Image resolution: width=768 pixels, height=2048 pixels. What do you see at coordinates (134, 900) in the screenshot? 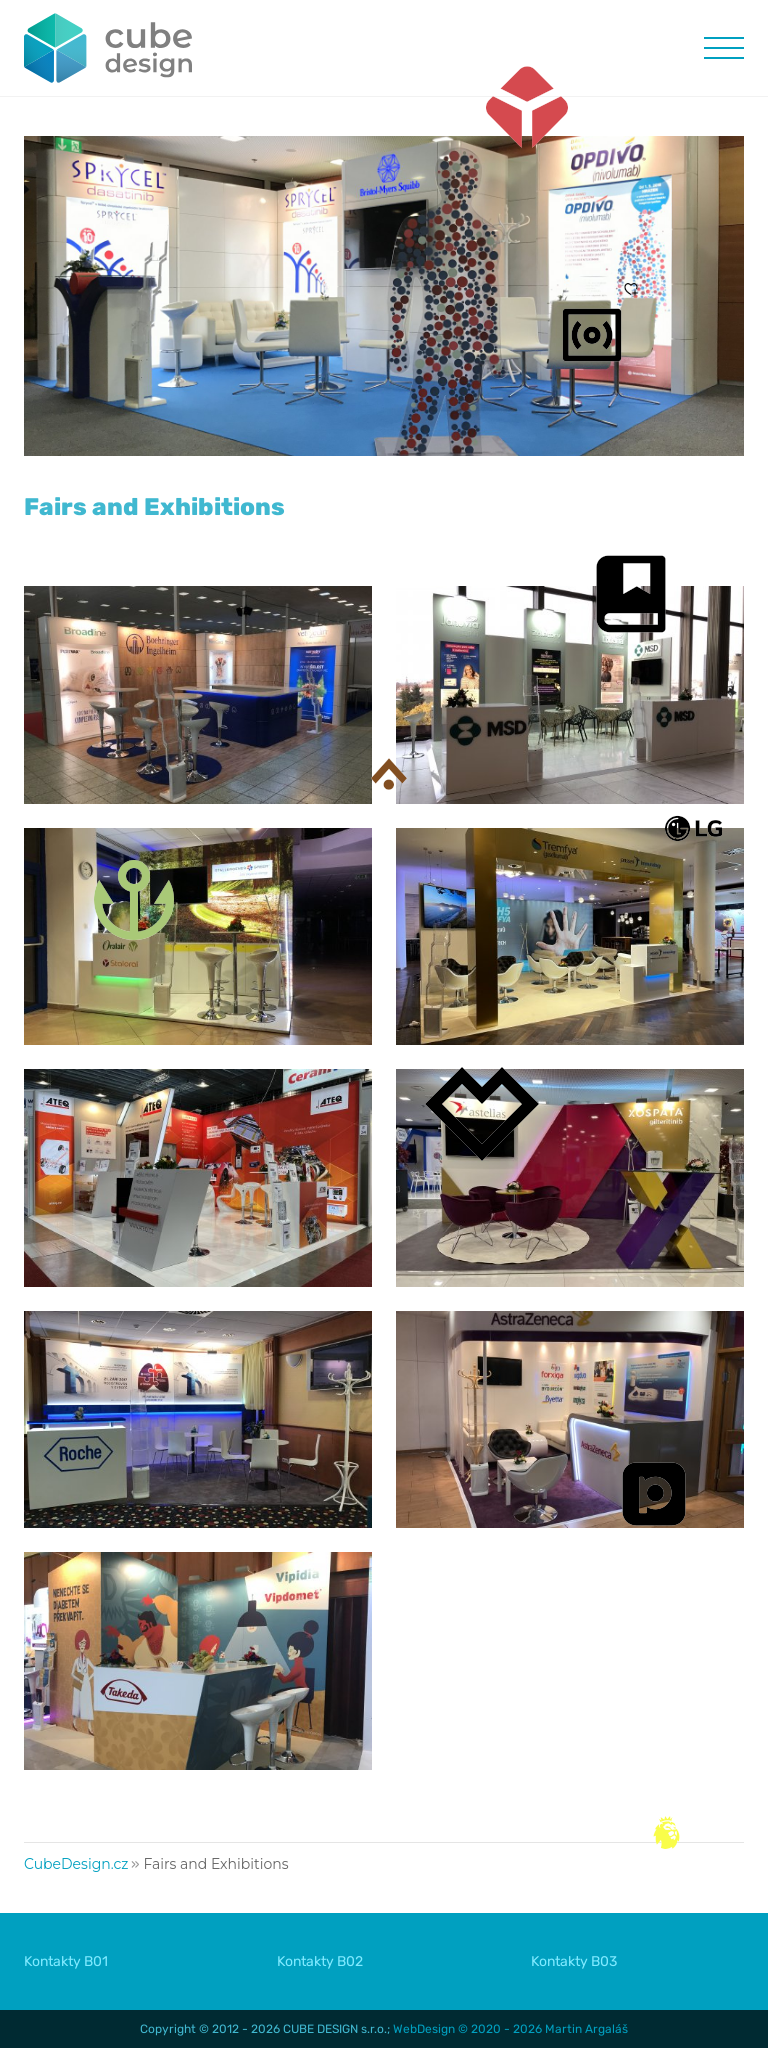
I see `access marina or harbor locations` at bounding box center [134, 900].